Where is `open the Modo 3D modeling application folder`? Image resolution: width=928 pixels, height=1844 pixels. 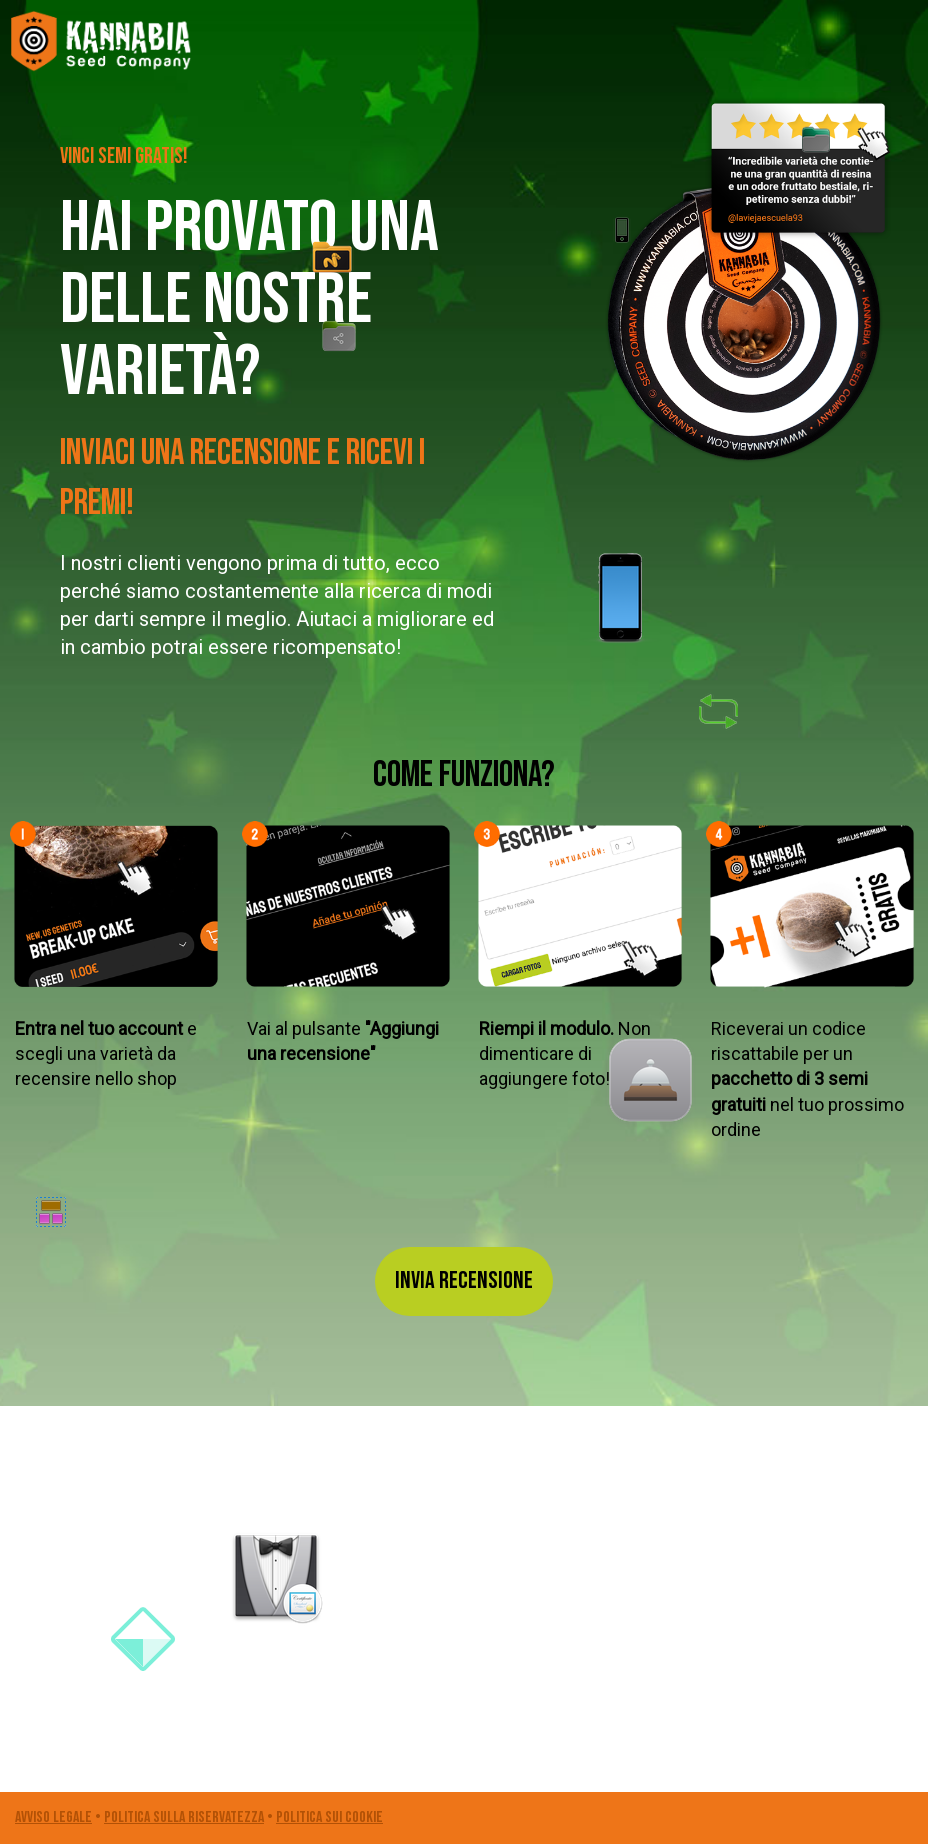 open the Modo 3D modeling application folder is located at coordinates (332, 258).